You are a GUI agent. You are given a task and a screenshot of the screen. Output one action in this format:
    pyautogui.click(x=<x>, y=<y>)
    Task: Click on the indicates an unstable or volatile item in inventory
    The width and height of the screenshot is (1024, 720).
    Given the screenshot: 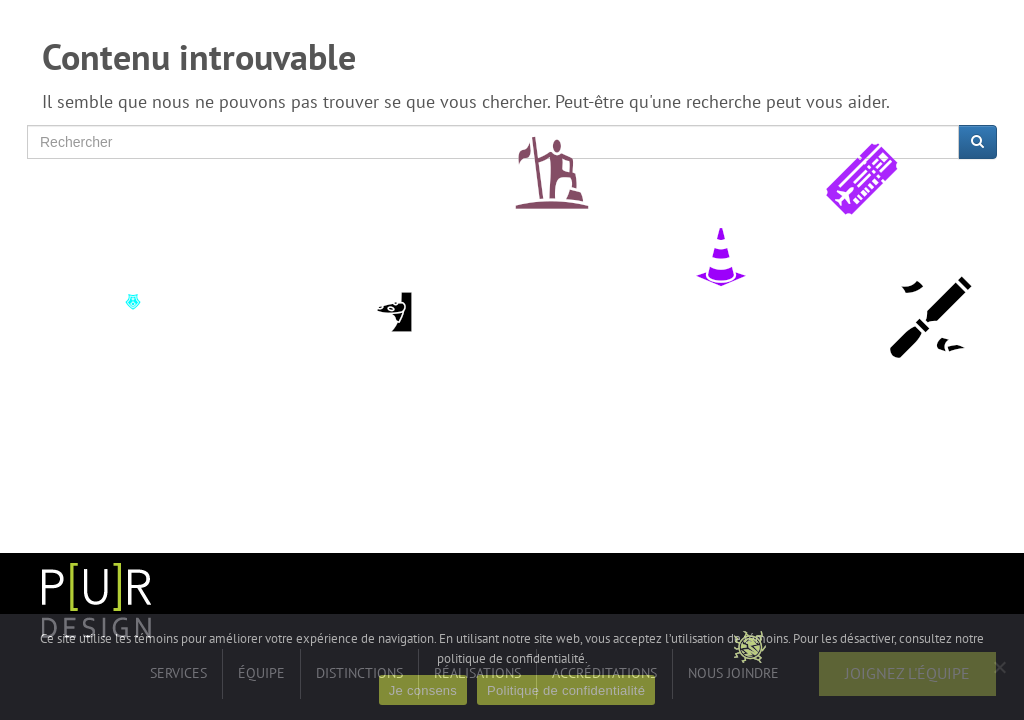 What is the action you would take?
    pyautogui.click(x=750, y=647)
    